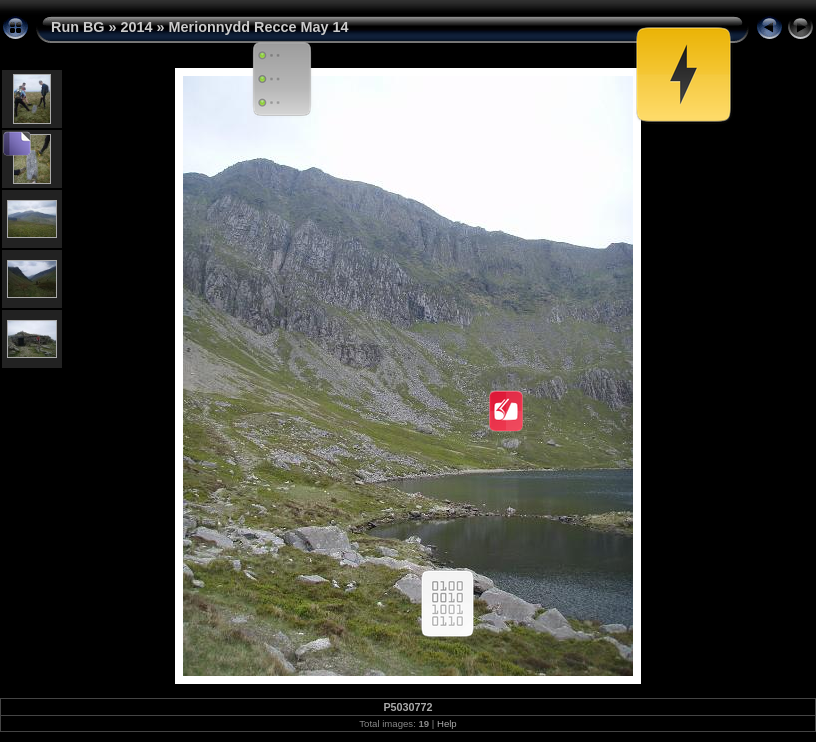  I want to click on access network server settings, so click(282, 79).